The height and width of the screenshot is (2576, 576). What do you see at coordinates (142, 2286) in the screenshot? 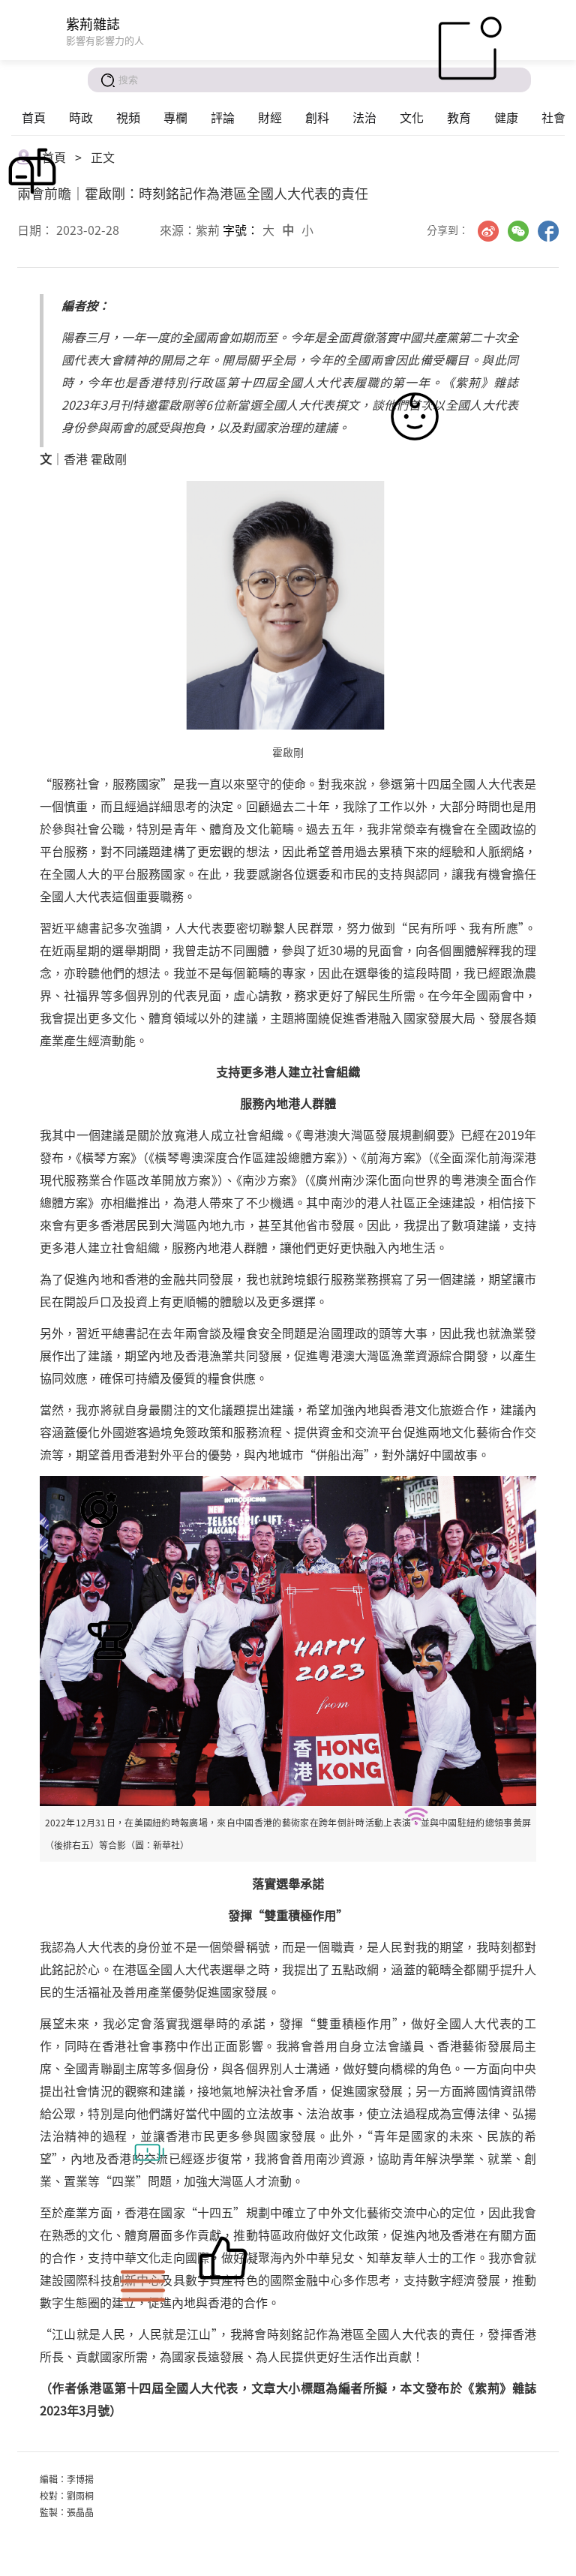
I see `justify text alignment` at bounding box center [142, 2286].